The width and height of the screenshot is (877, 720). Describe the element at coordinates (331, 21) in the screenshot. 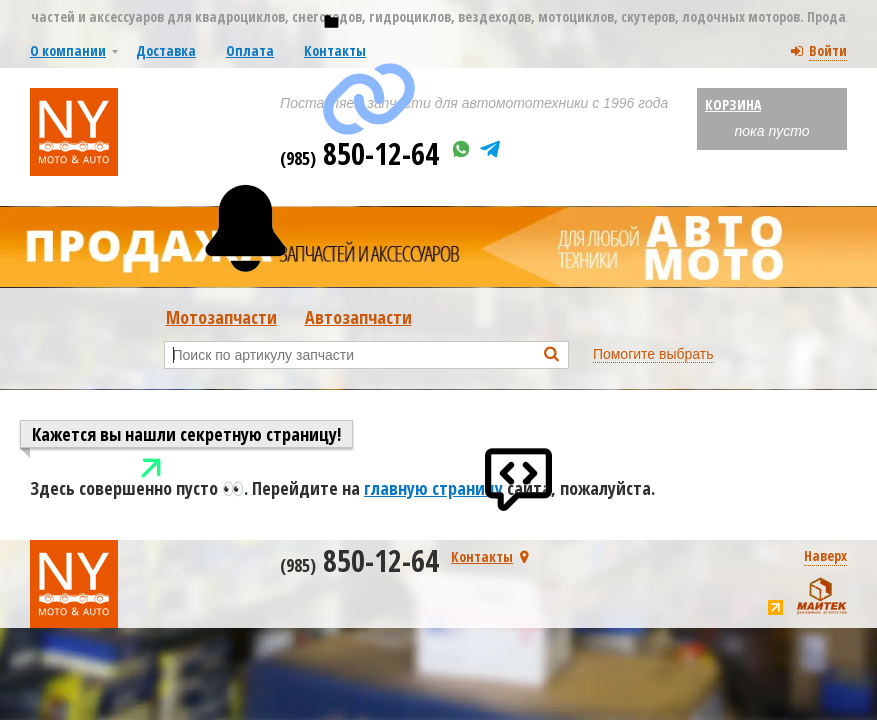

I see `open folder or directory` at that location.